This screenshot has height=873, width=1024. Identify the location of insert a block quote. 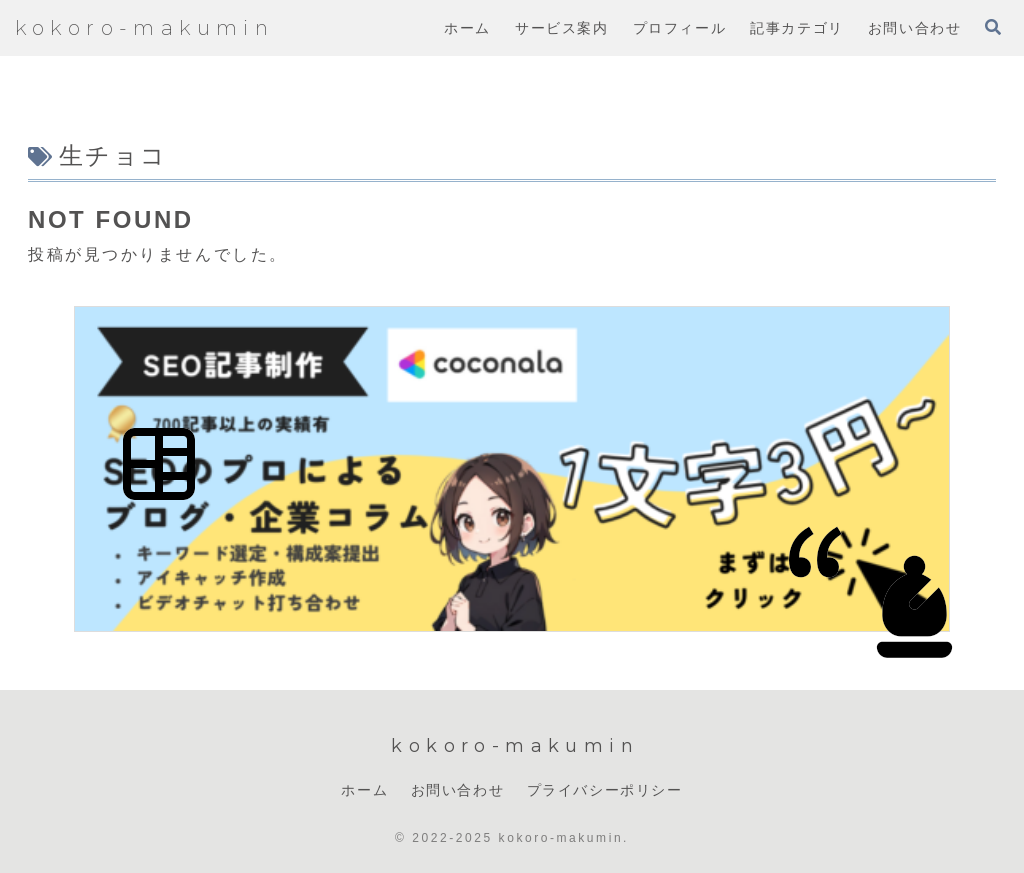
(817, 552).